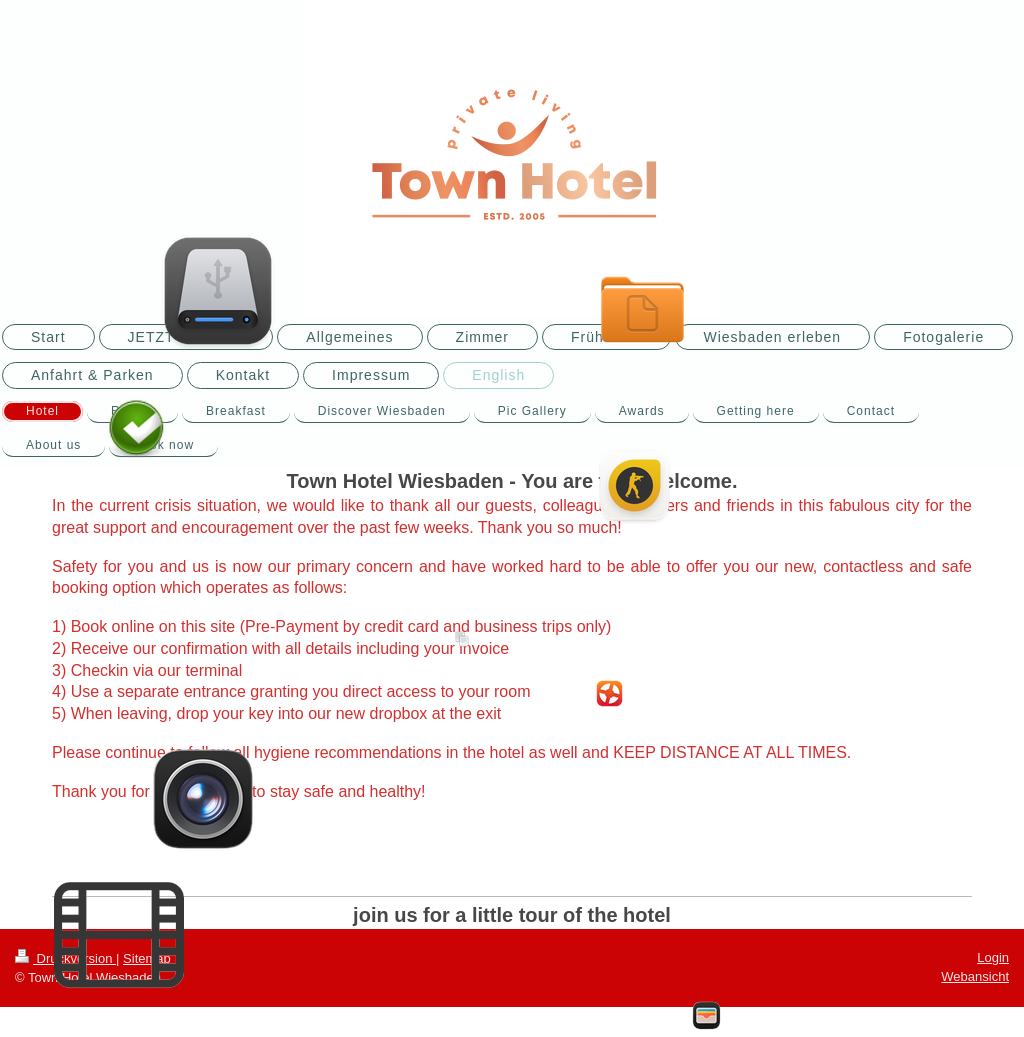  What do you see at coordinates (462, 639) in the screenshot?
I see `copy selected content to clipboard` at bounding box center [462, 639].